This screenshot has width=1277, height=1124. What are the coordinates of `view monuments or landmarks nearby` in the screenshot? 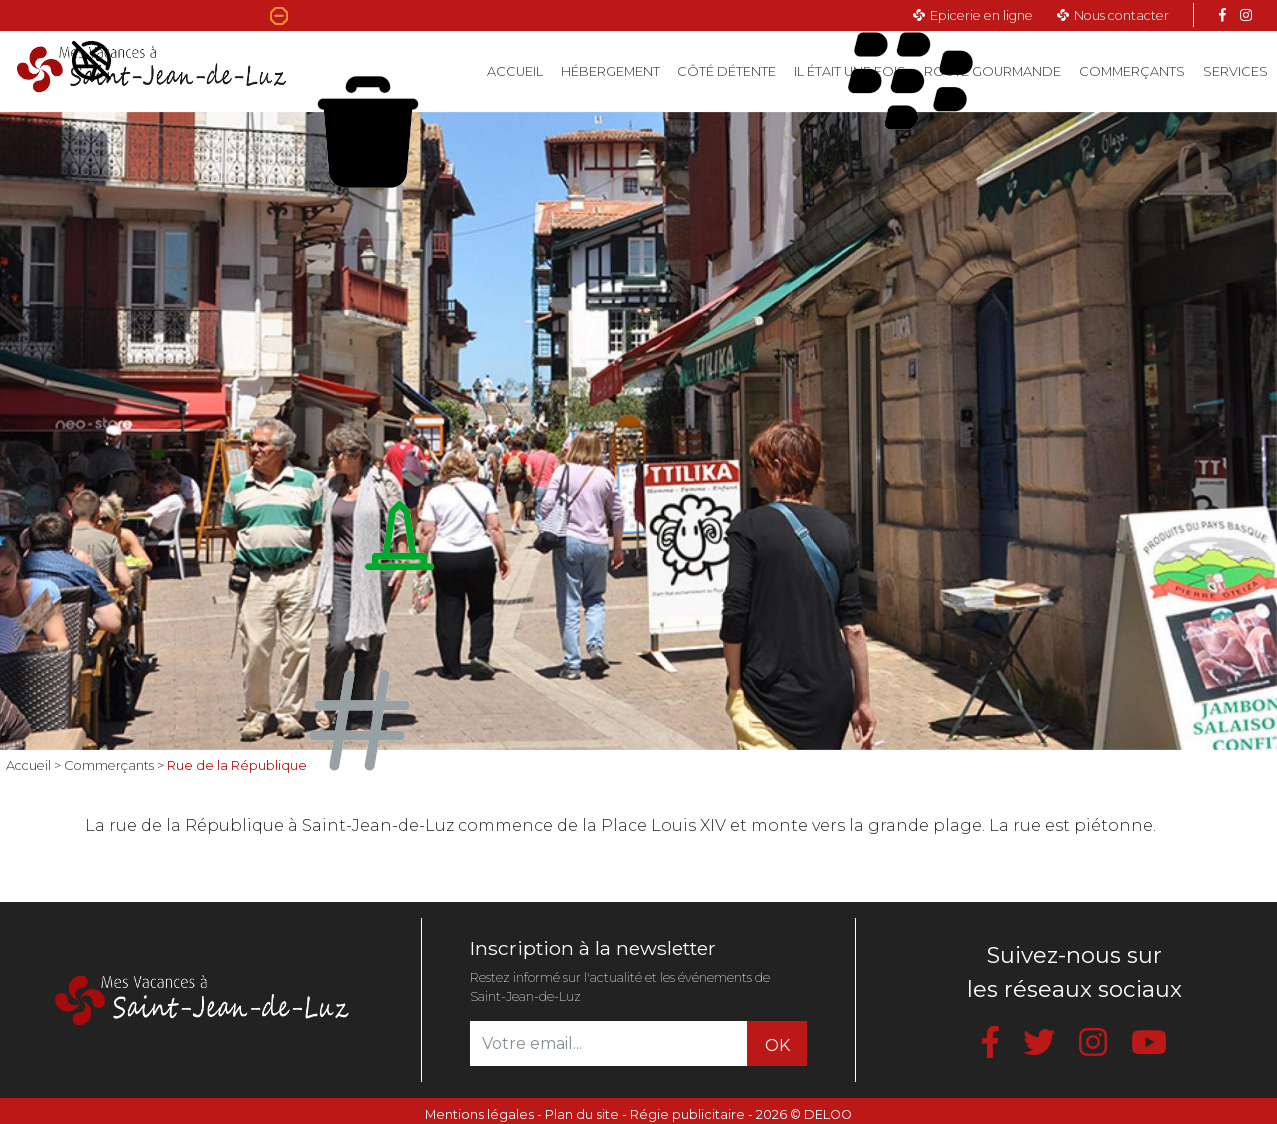 It's located at (399, 535).